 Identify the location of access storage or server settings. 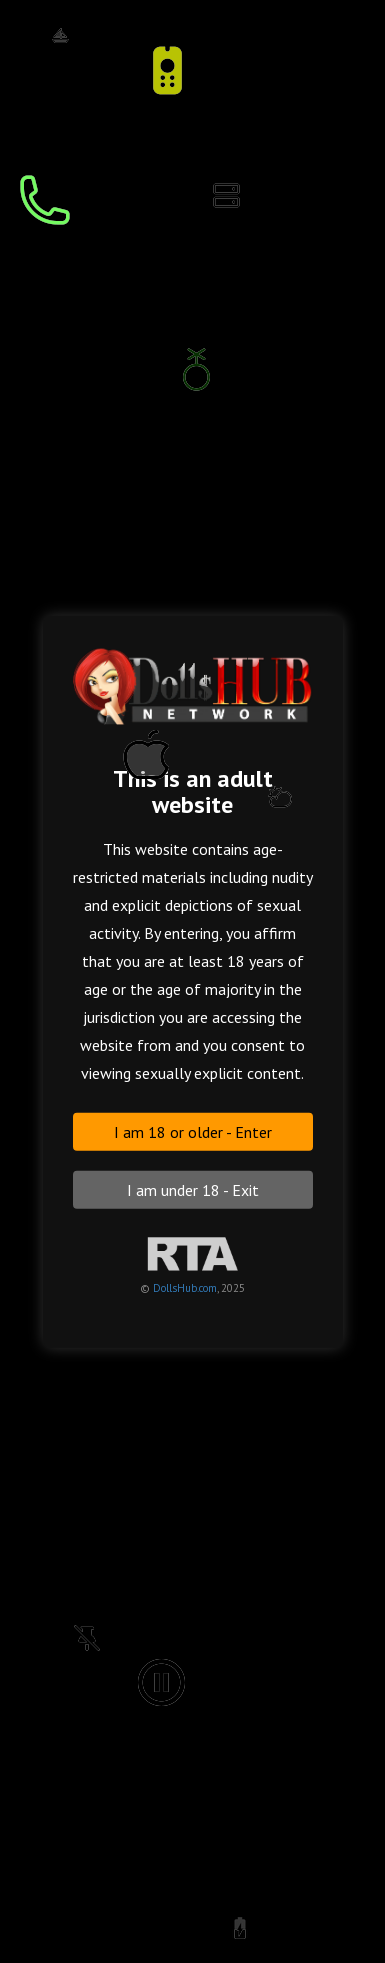
(226, 195).